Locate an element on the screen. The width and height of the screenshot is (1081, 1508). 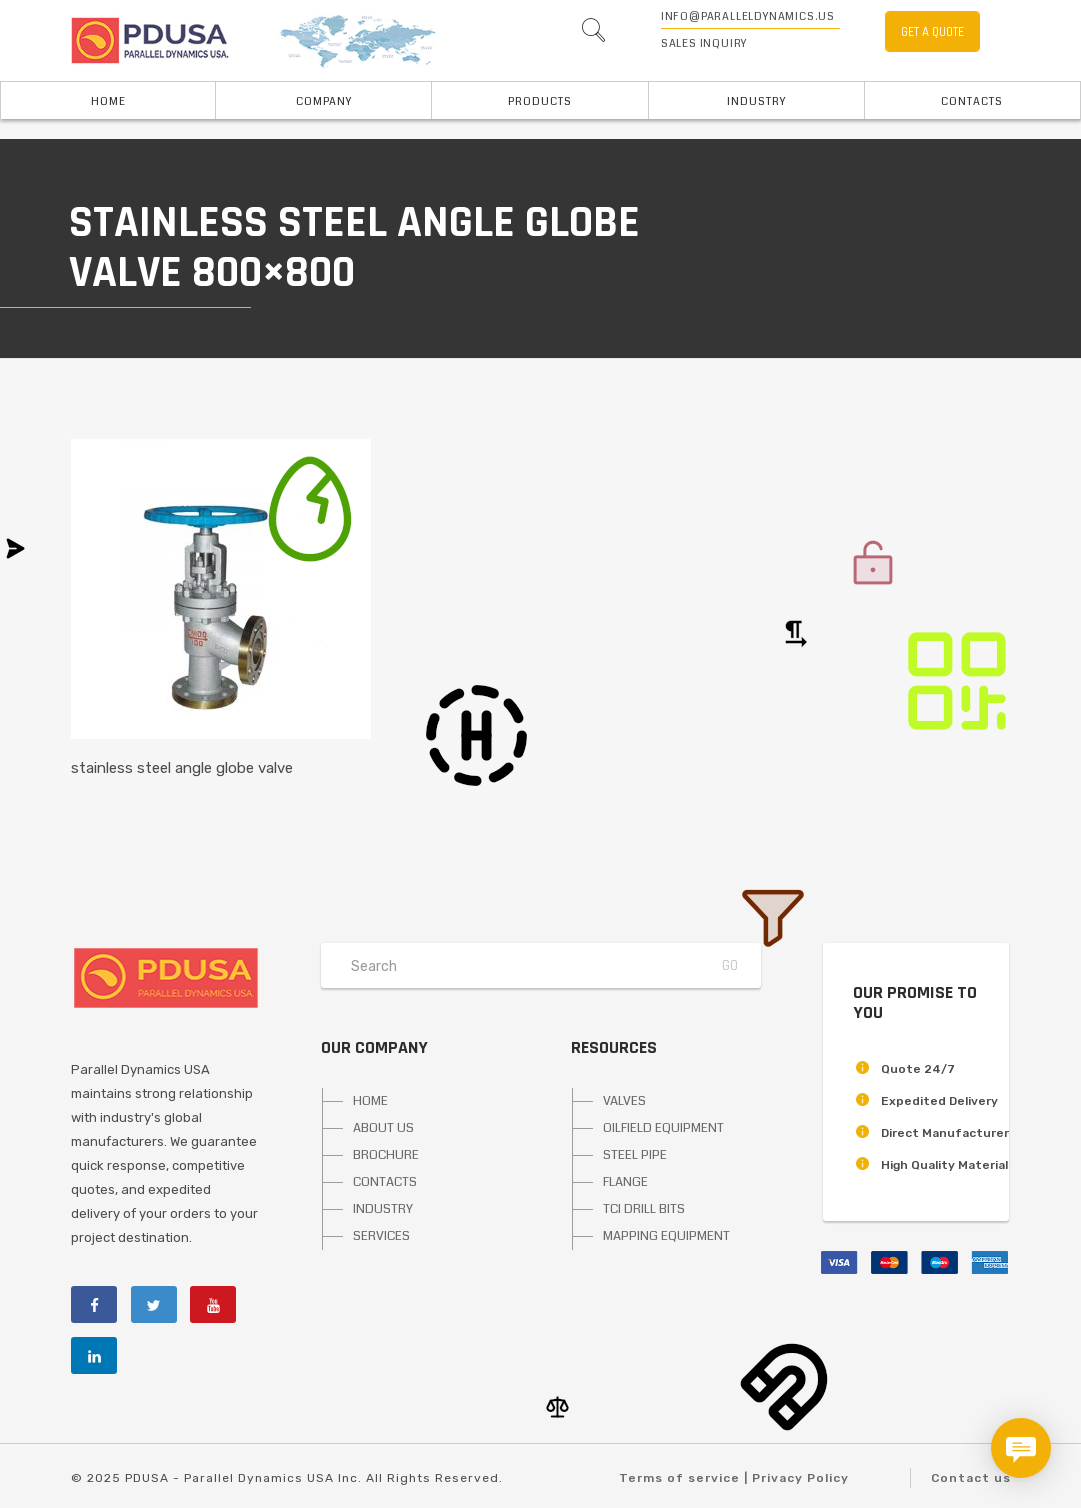
activate magnetic snap or alignment tool is located at coordinates (785, 1385).